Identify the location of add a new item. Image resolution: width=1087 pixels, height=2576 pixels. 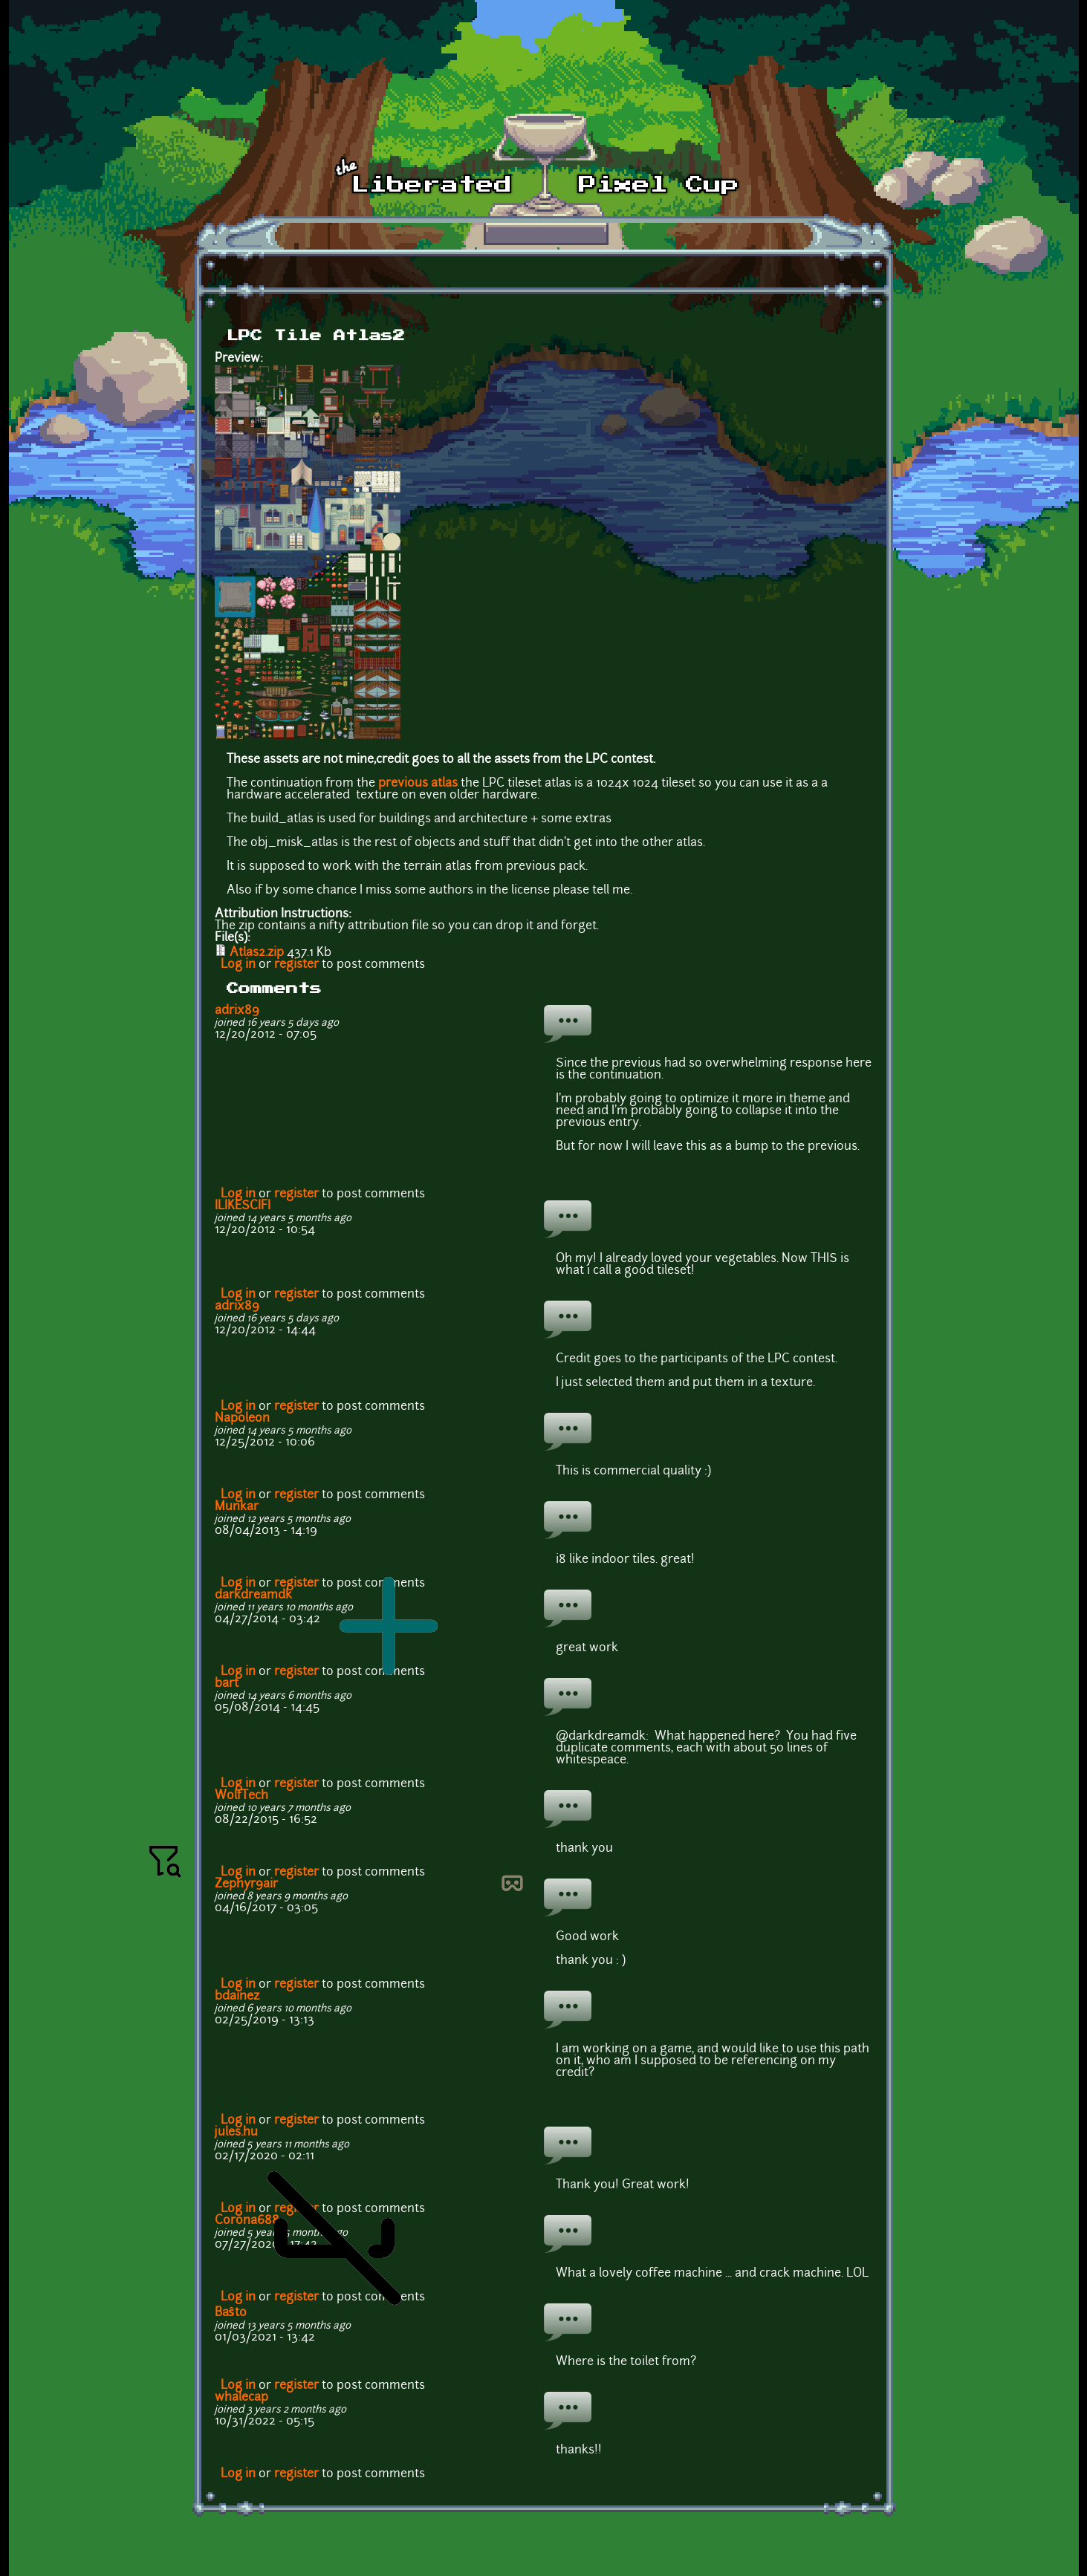
(389, 1626).